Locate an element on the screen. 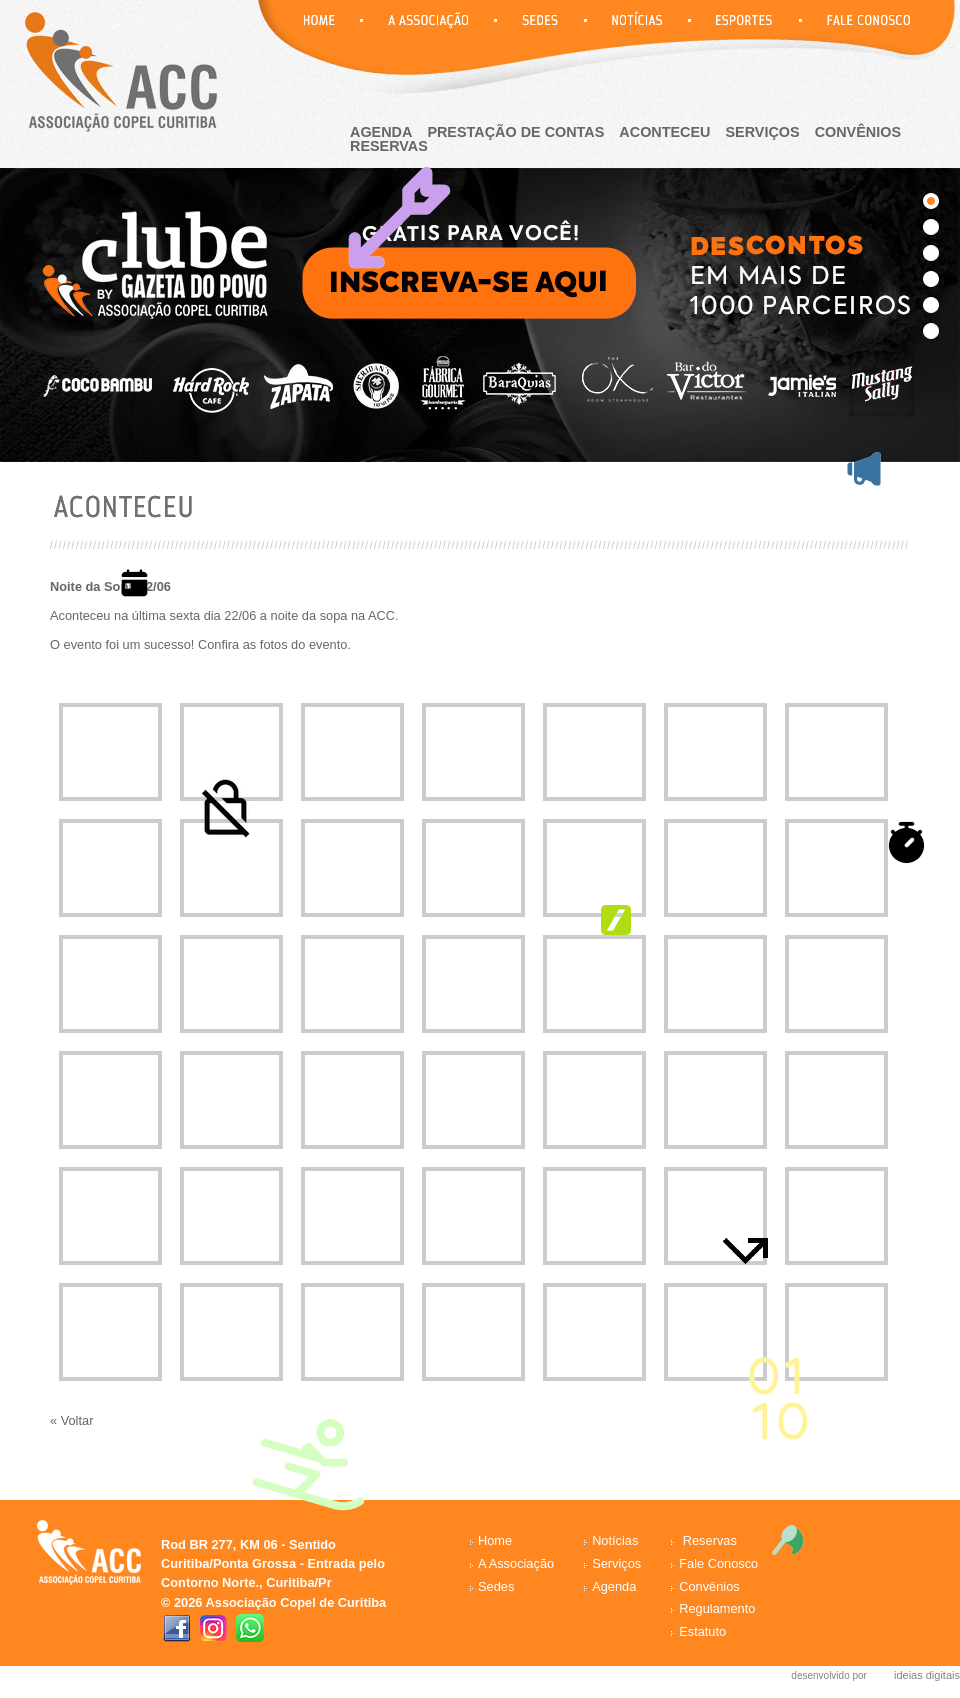 The width and height of the screenshot is (960, 1698). access skiing or winter sports activities is located at coordinates (308, 1466).